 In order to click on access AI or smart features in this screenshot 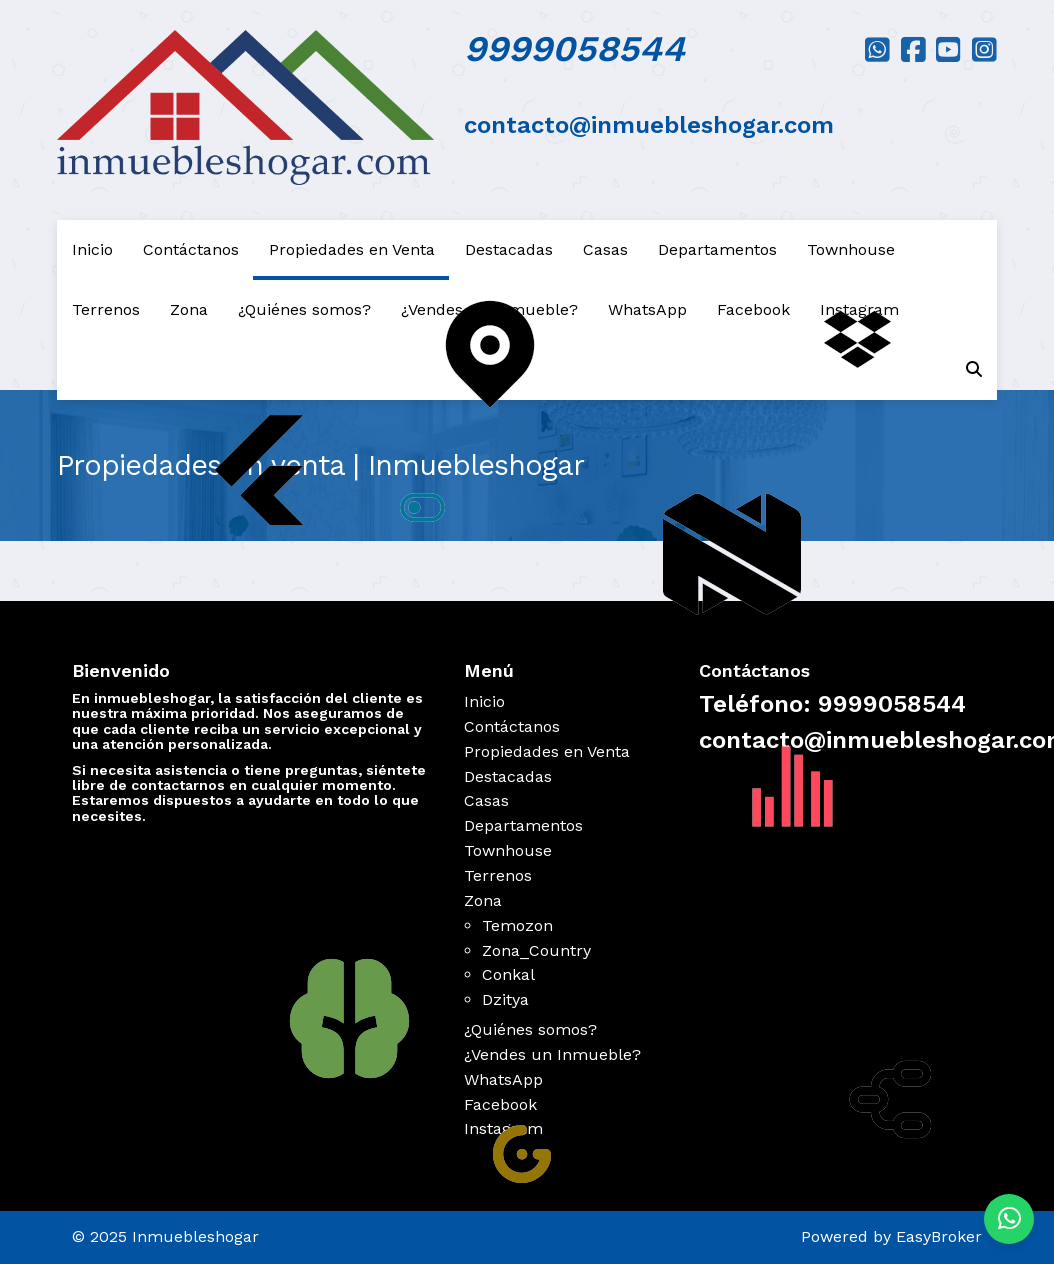, I will do `click(349, 1018)`.